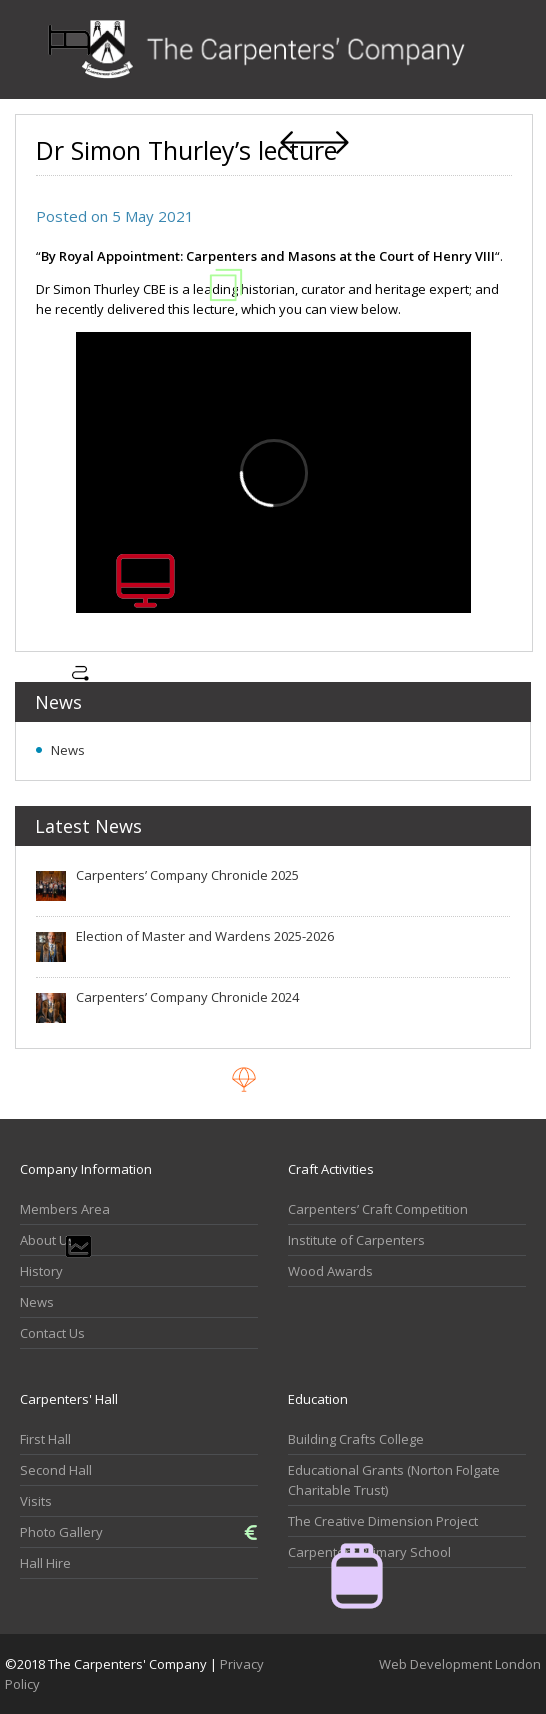  I want to click on view or edit a route path, so click(80, 672).